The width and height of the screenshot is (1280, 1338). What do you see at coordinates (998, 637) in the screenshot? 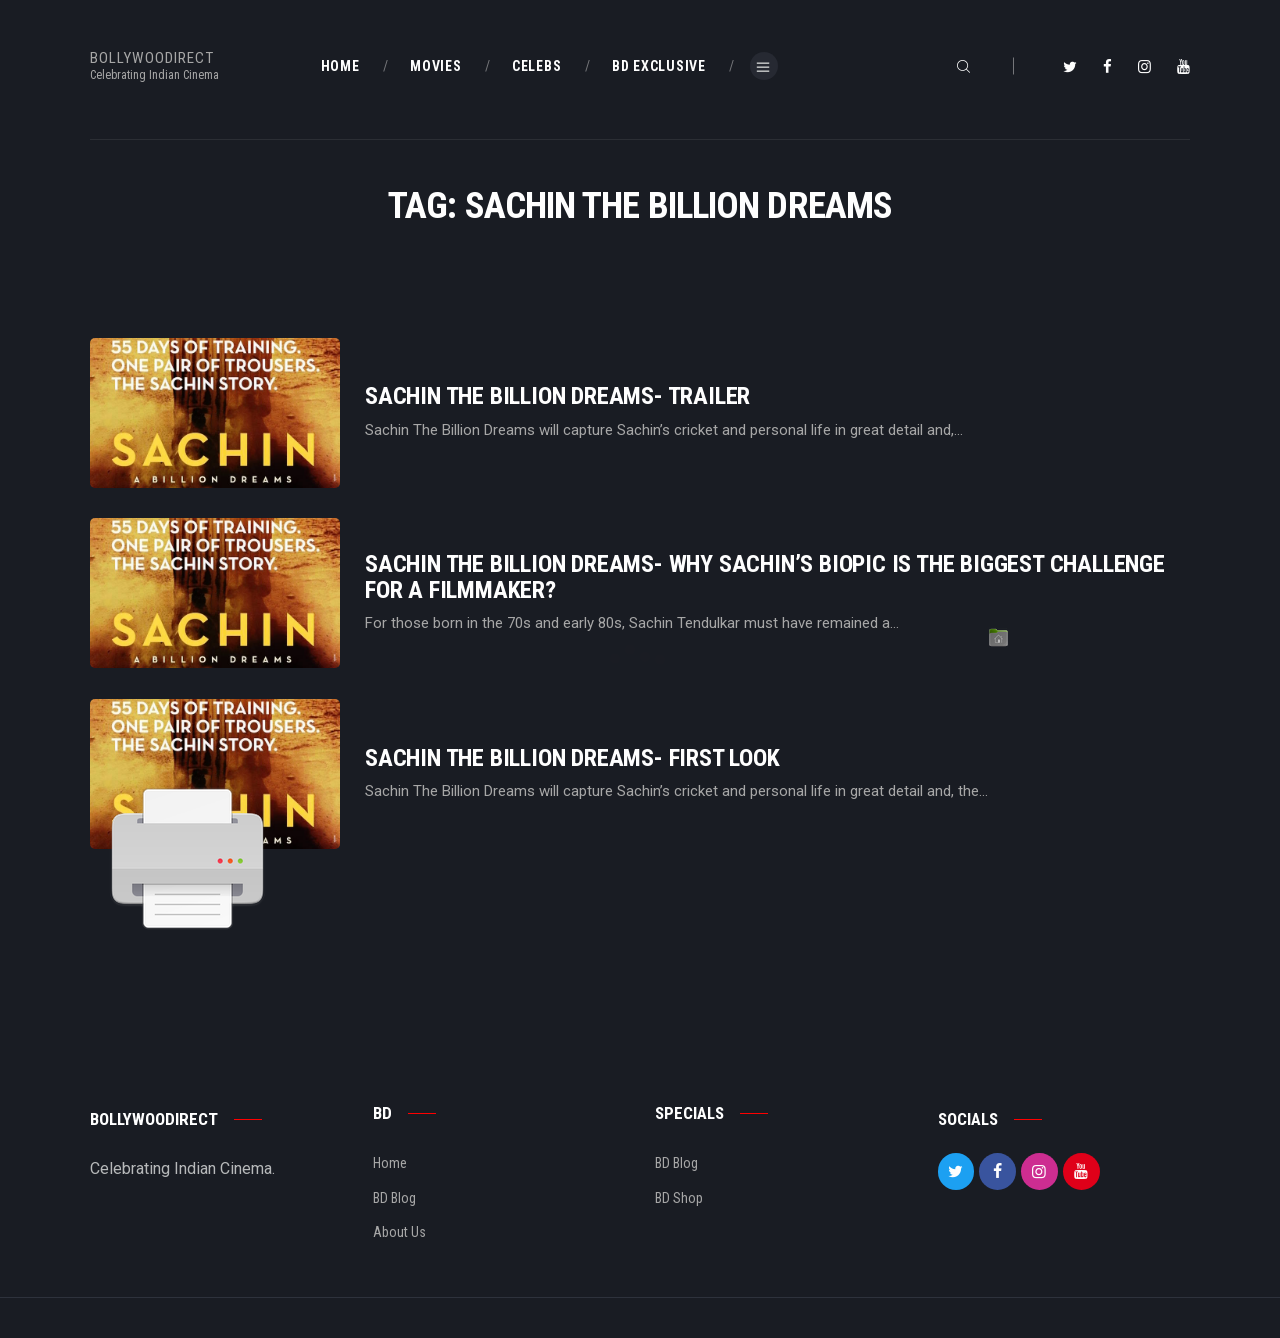
I see `access your home folder` at bounding box center [998, 637].